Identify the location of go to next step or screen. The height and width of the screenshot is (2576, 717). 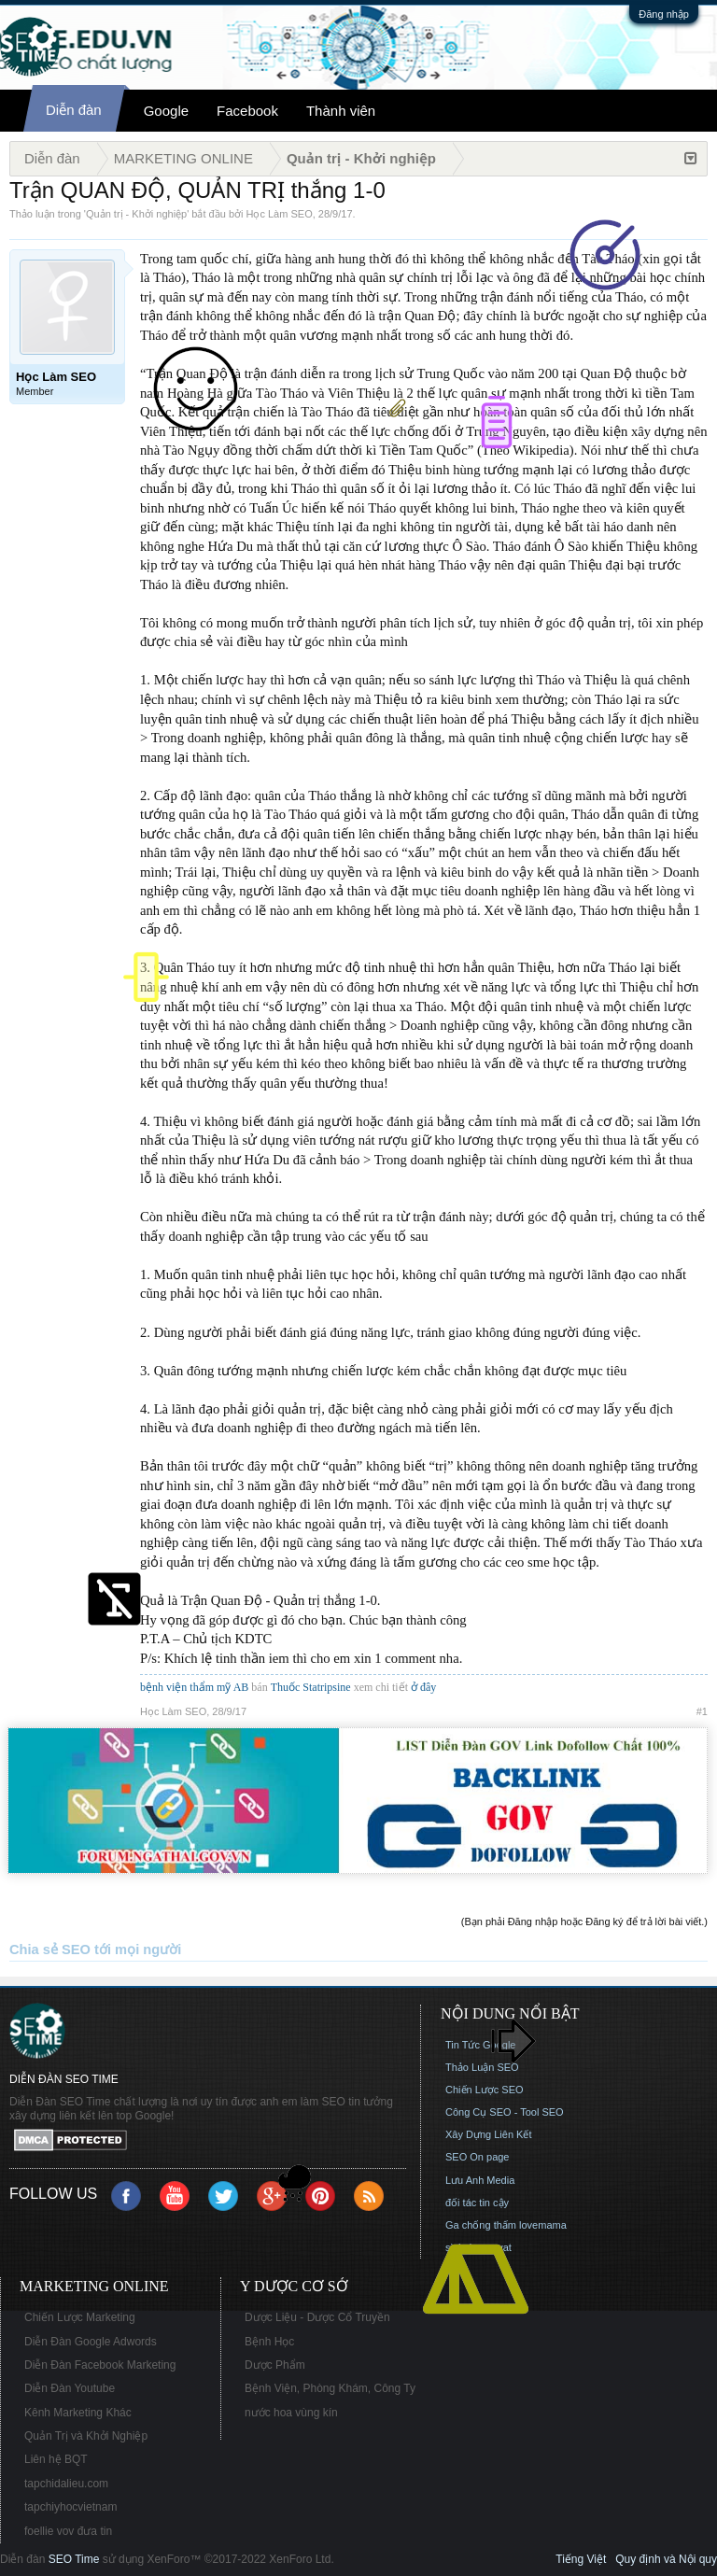
(512, 2041).